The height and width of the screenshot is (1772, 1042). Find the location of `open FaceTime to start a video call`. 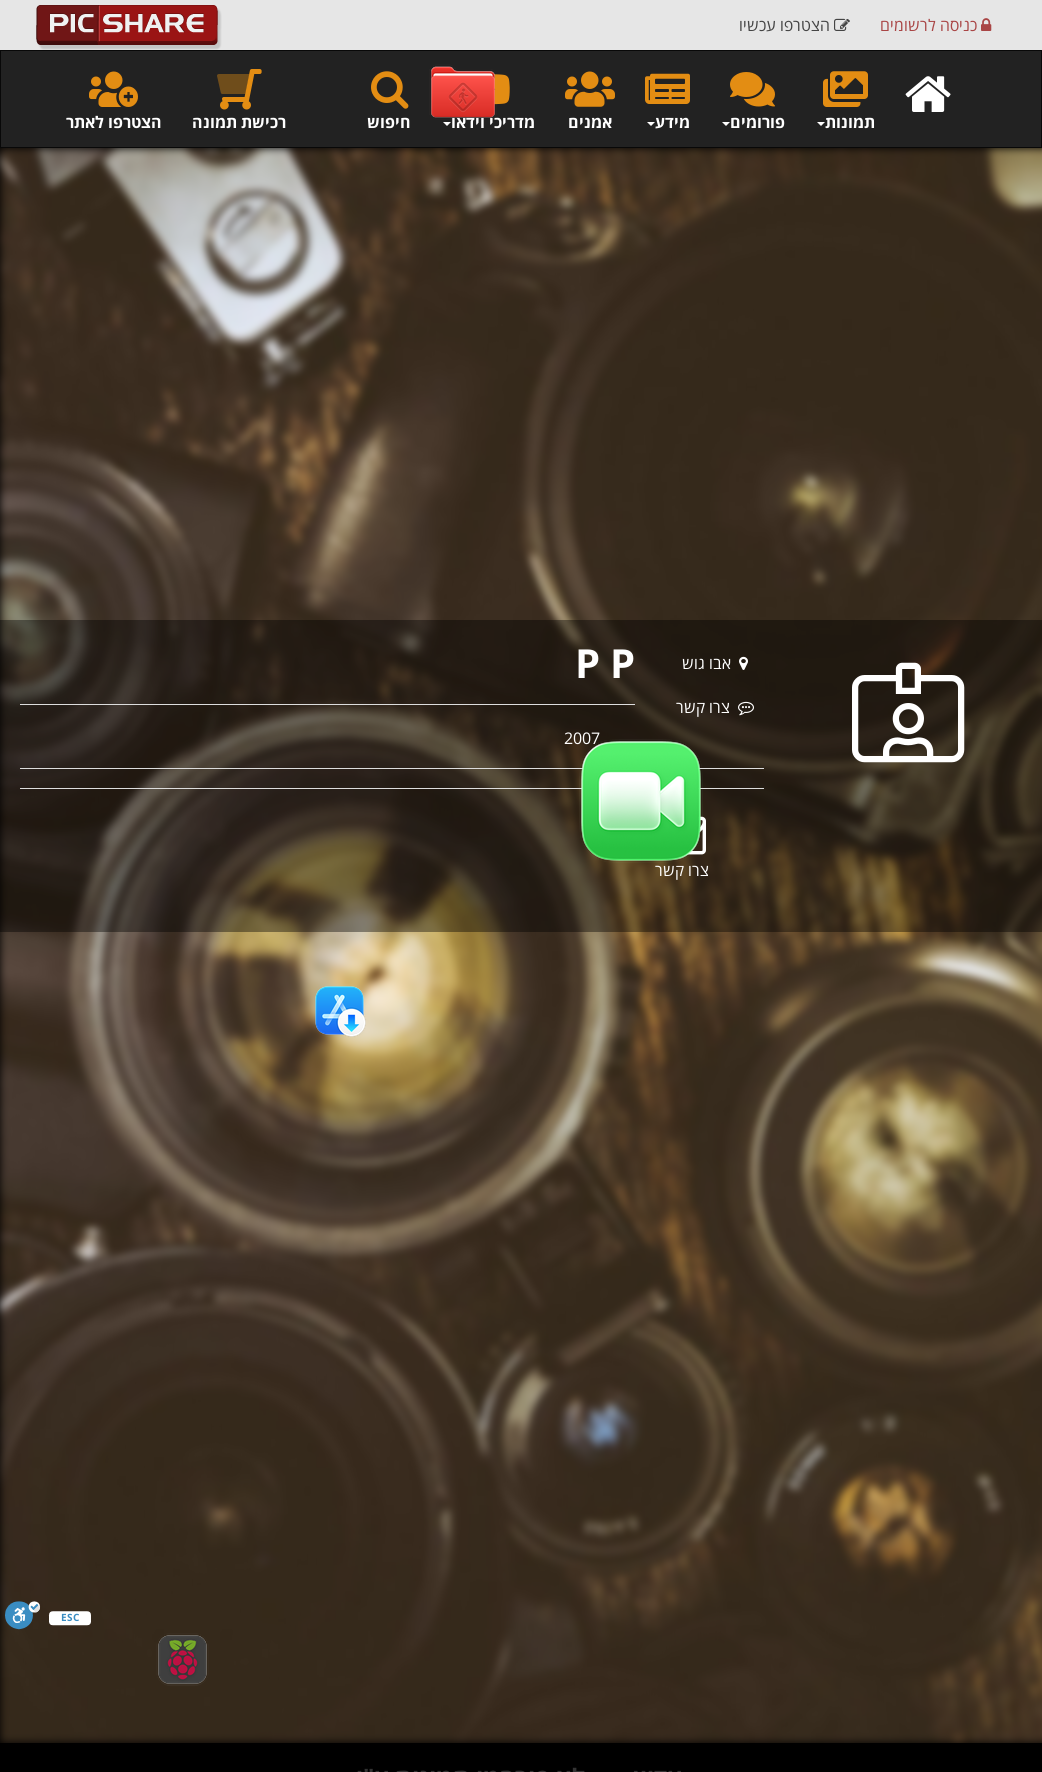

open FaceTime to start a video call is located at coordinates (641, 801).